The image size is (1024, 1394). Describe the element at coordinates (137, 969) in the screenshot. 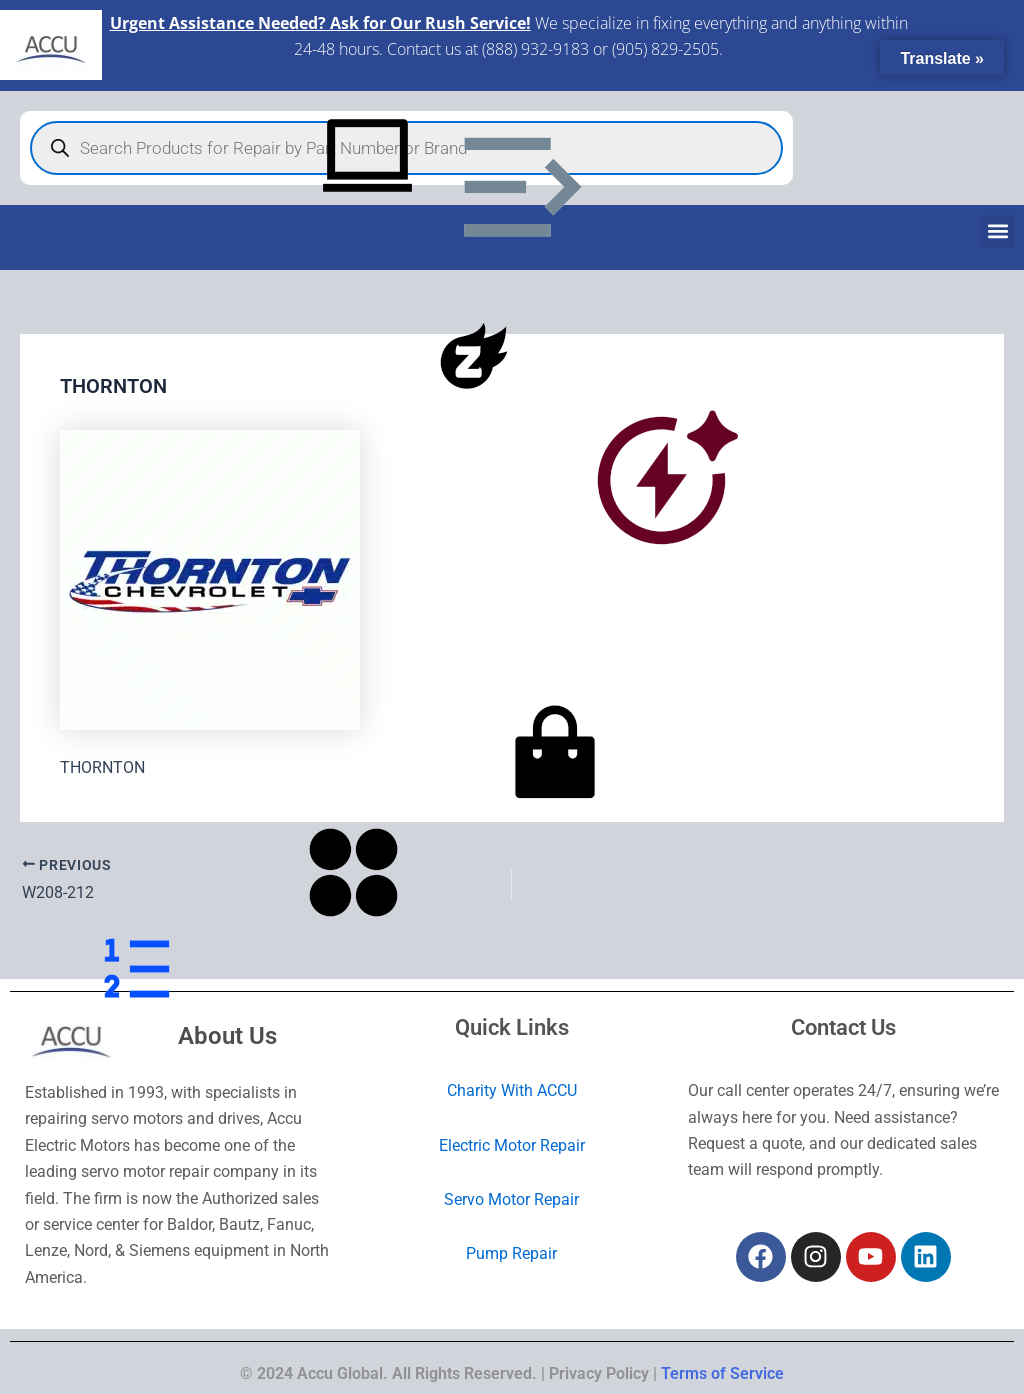

I see `create a numbered list` at that location.